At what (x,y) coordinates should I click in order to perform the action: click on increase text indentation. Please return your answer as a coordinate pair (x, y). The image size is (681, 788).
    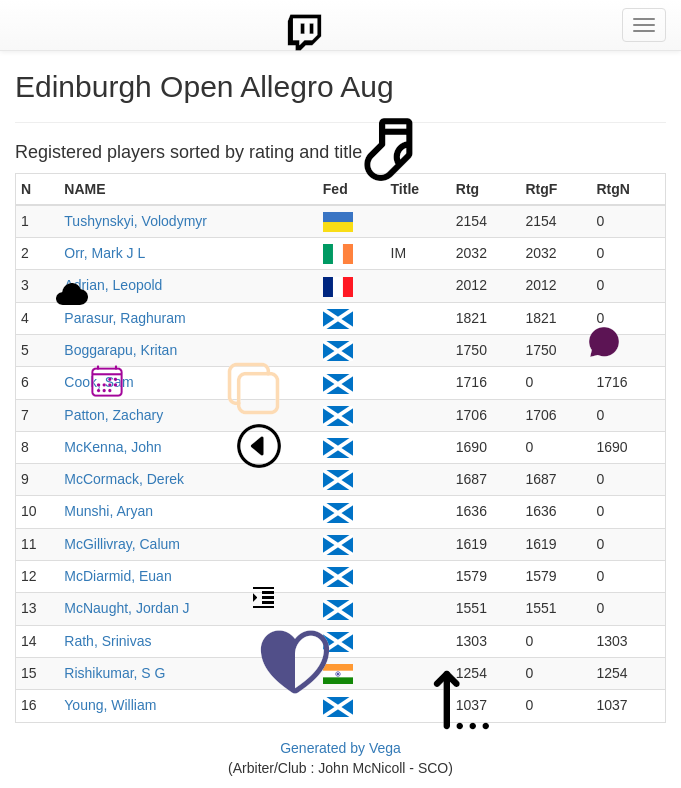
    Looking at the image, I should click on (263, 597).